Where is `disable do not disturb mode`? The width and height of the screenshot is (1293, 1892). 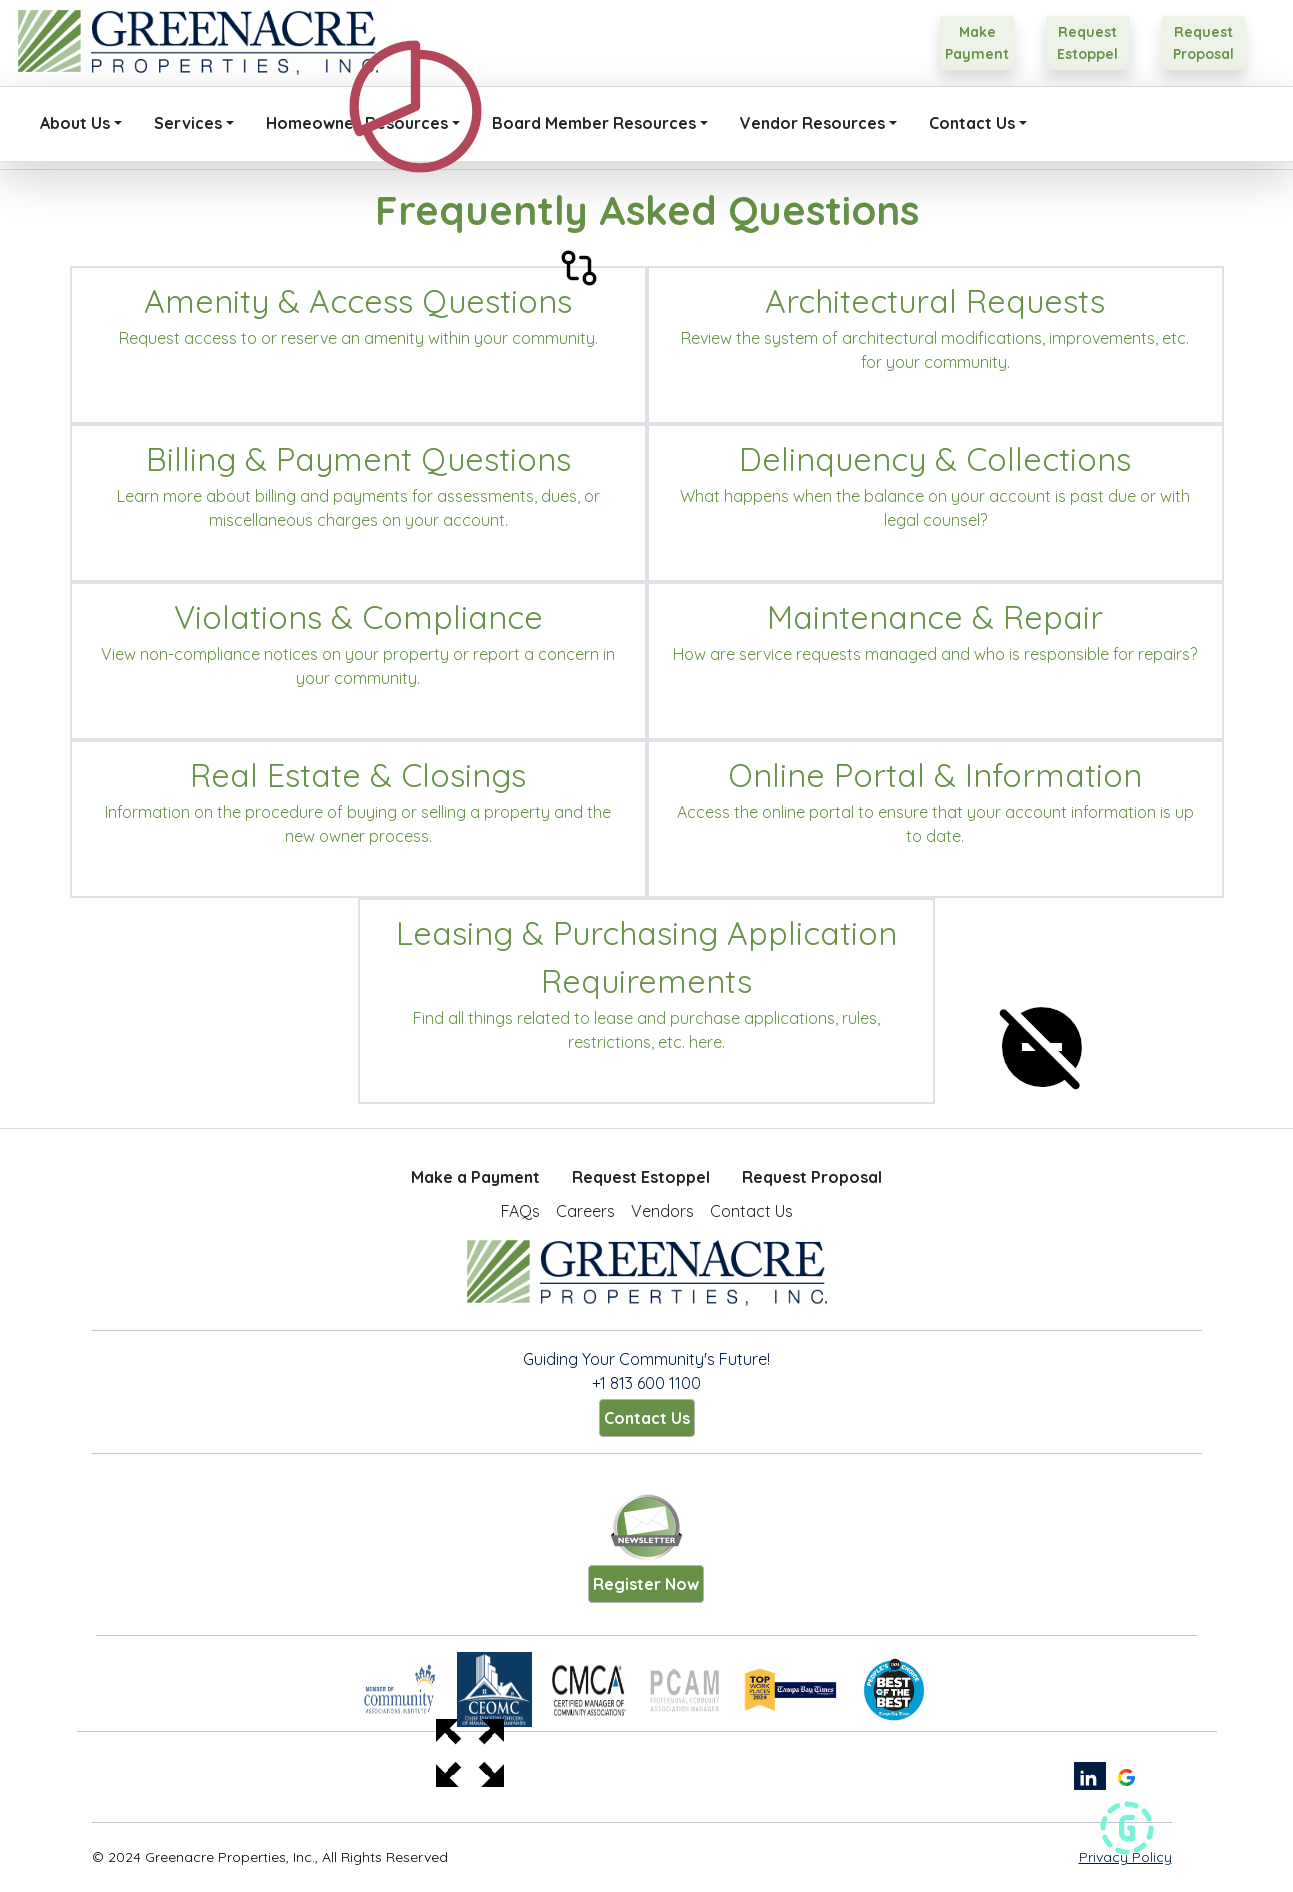 disable do not disturb mode is located at coordinates (1042, 1047).